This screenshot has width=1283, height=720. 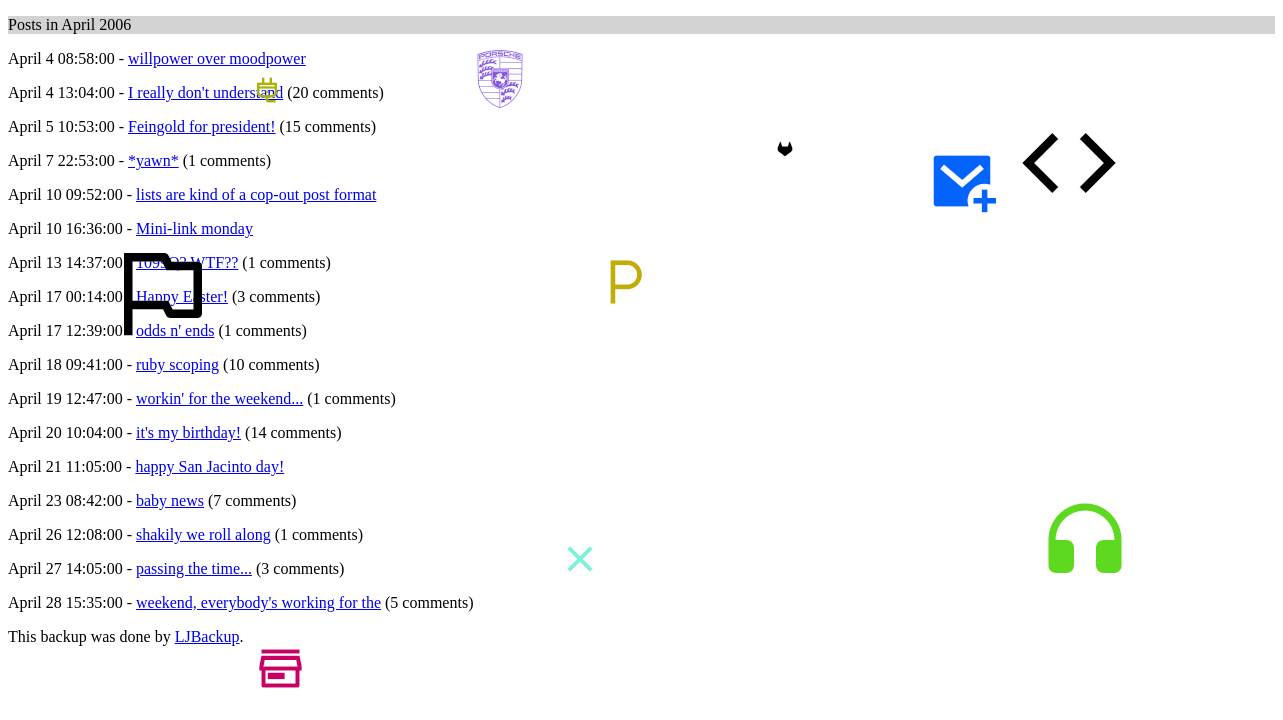 I want to click on connect to a power source, so click(x=267, y=90).